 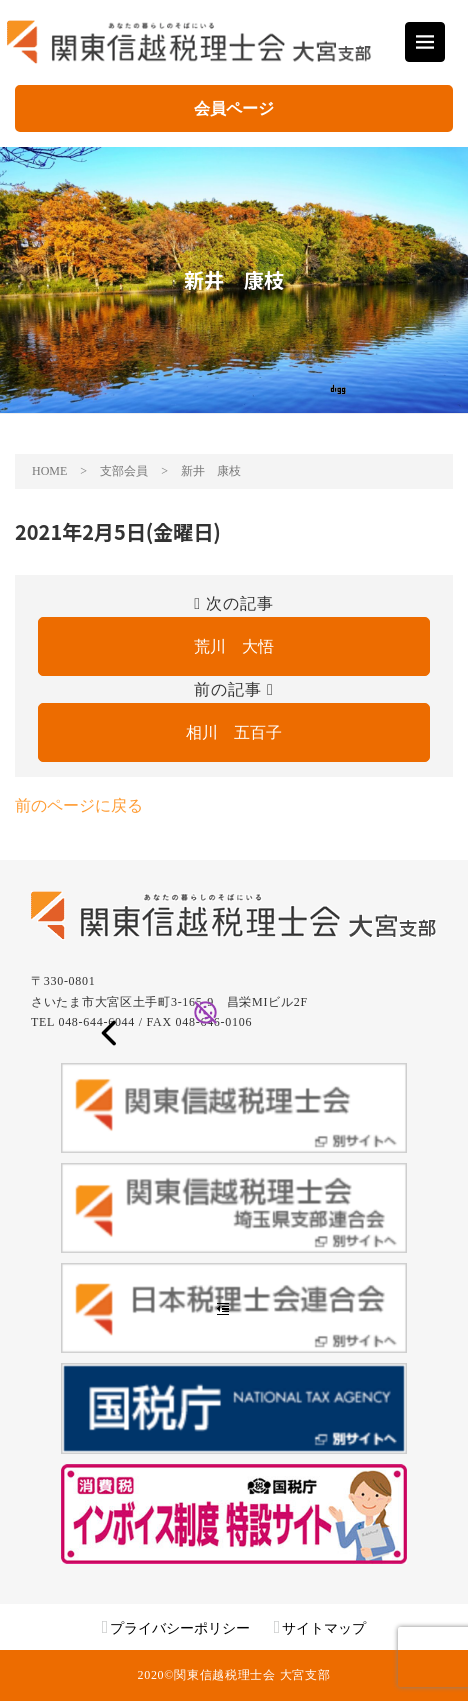 I want to click on go back to the previous page, so click(x=111, y=1033).